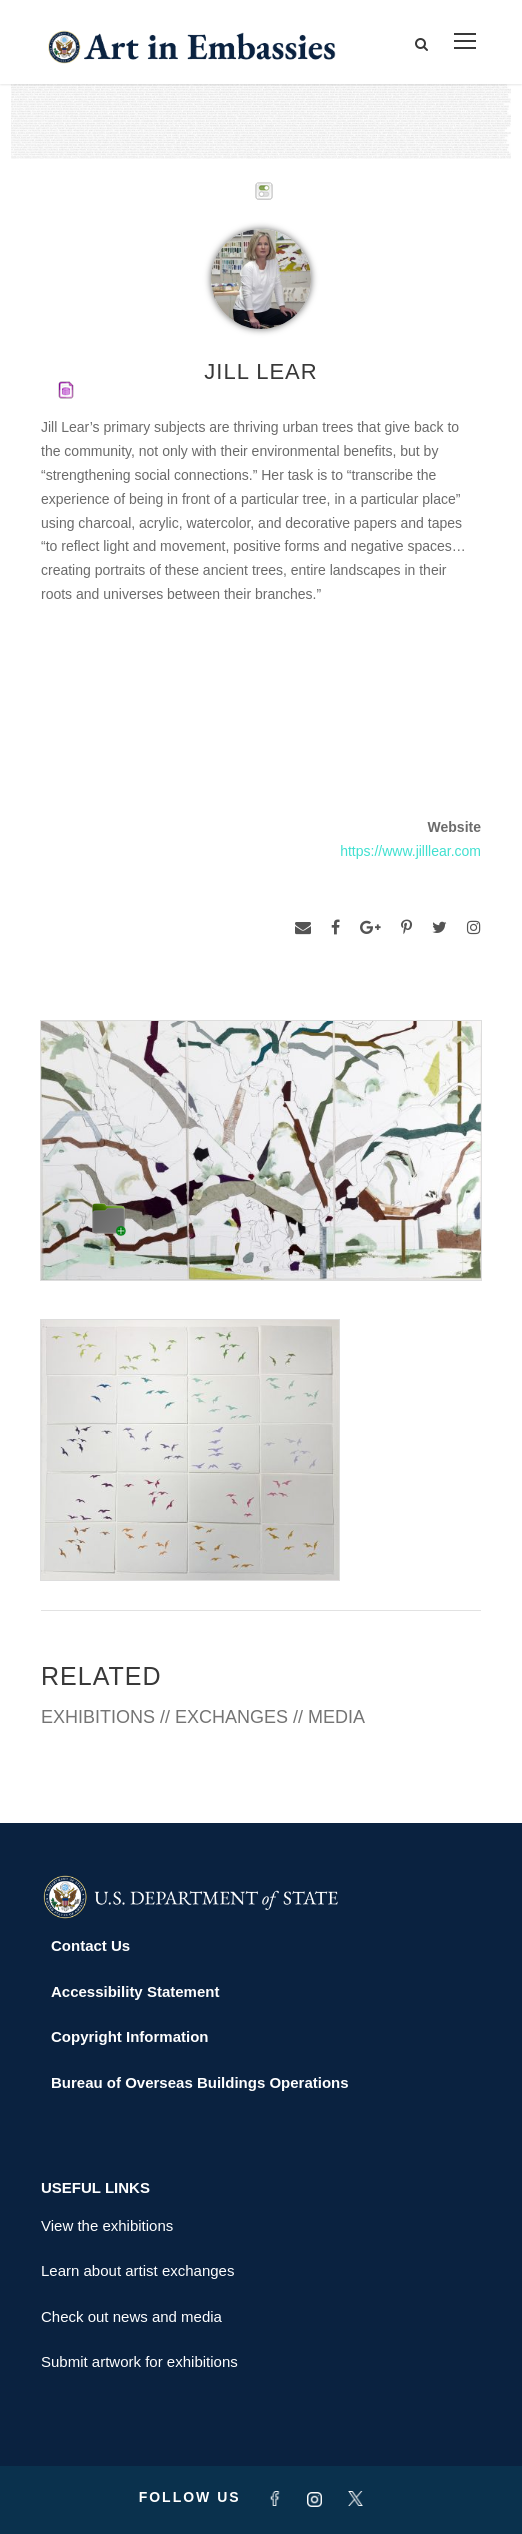 Image resolution: width=522 pixels, height=2534 pixels. Describe the element at coordinates (66, 390) in the screenshot. I see `open an opendocument database file` at that location.